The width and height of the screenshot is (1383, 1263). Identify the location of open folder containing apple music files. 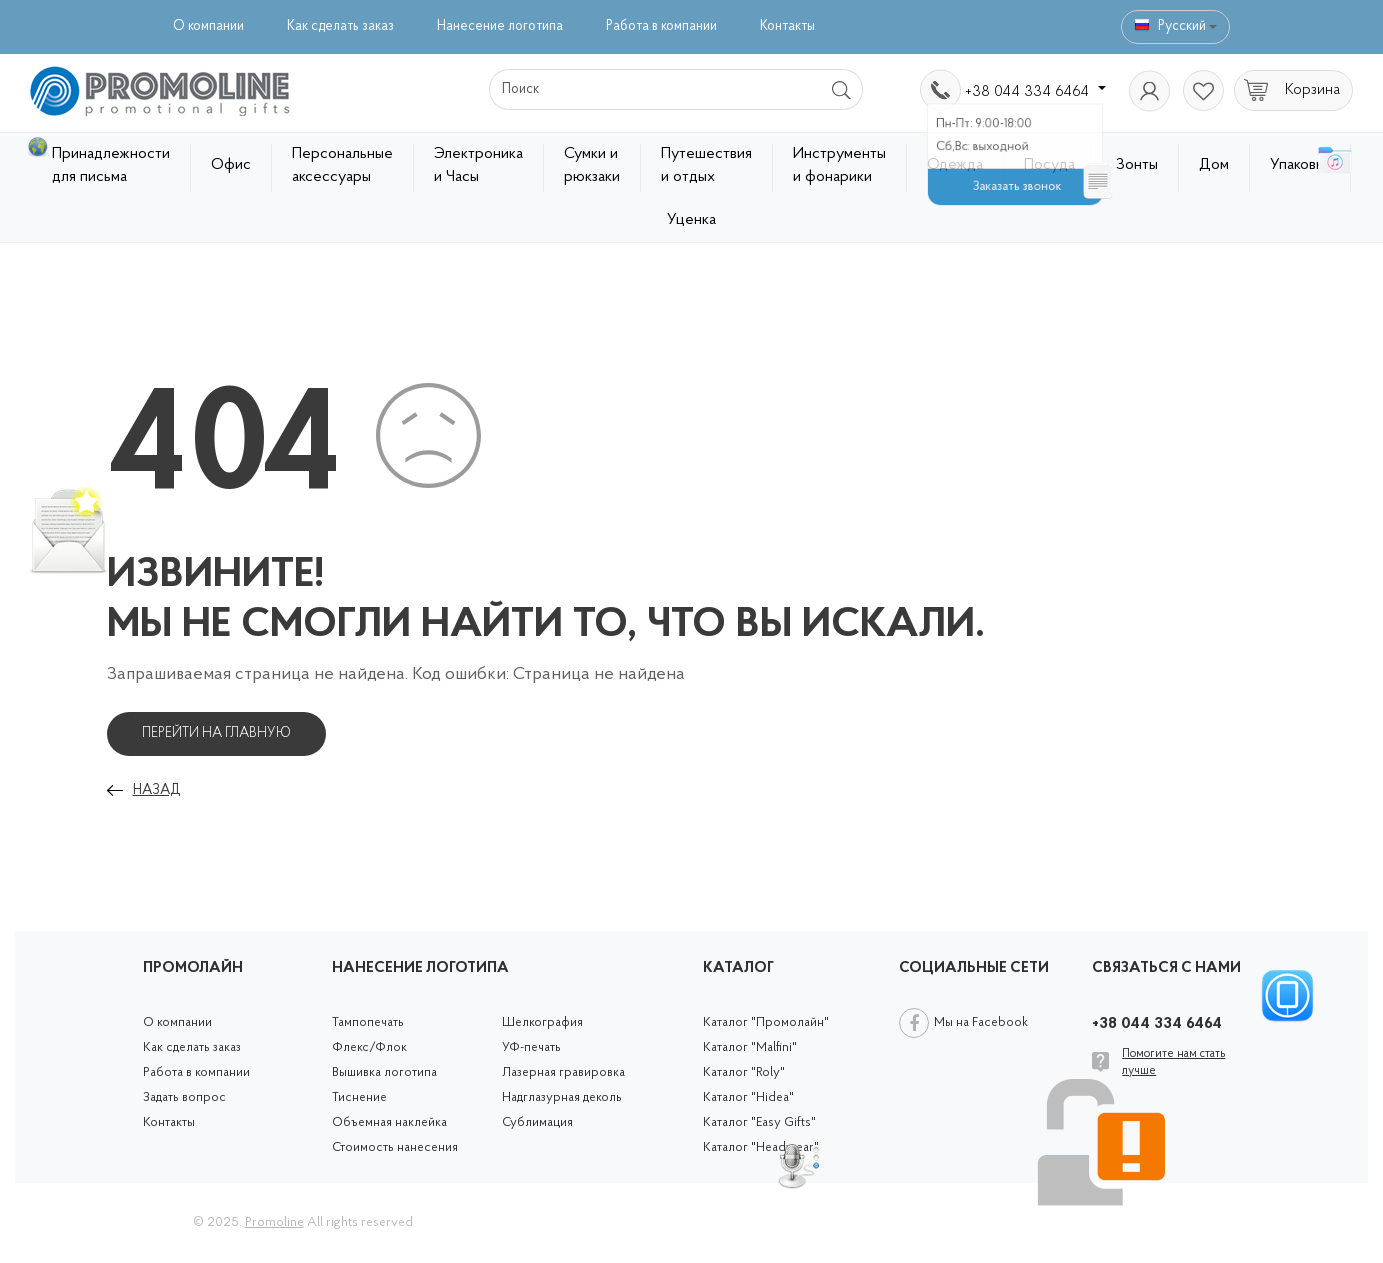
(1335, 161).